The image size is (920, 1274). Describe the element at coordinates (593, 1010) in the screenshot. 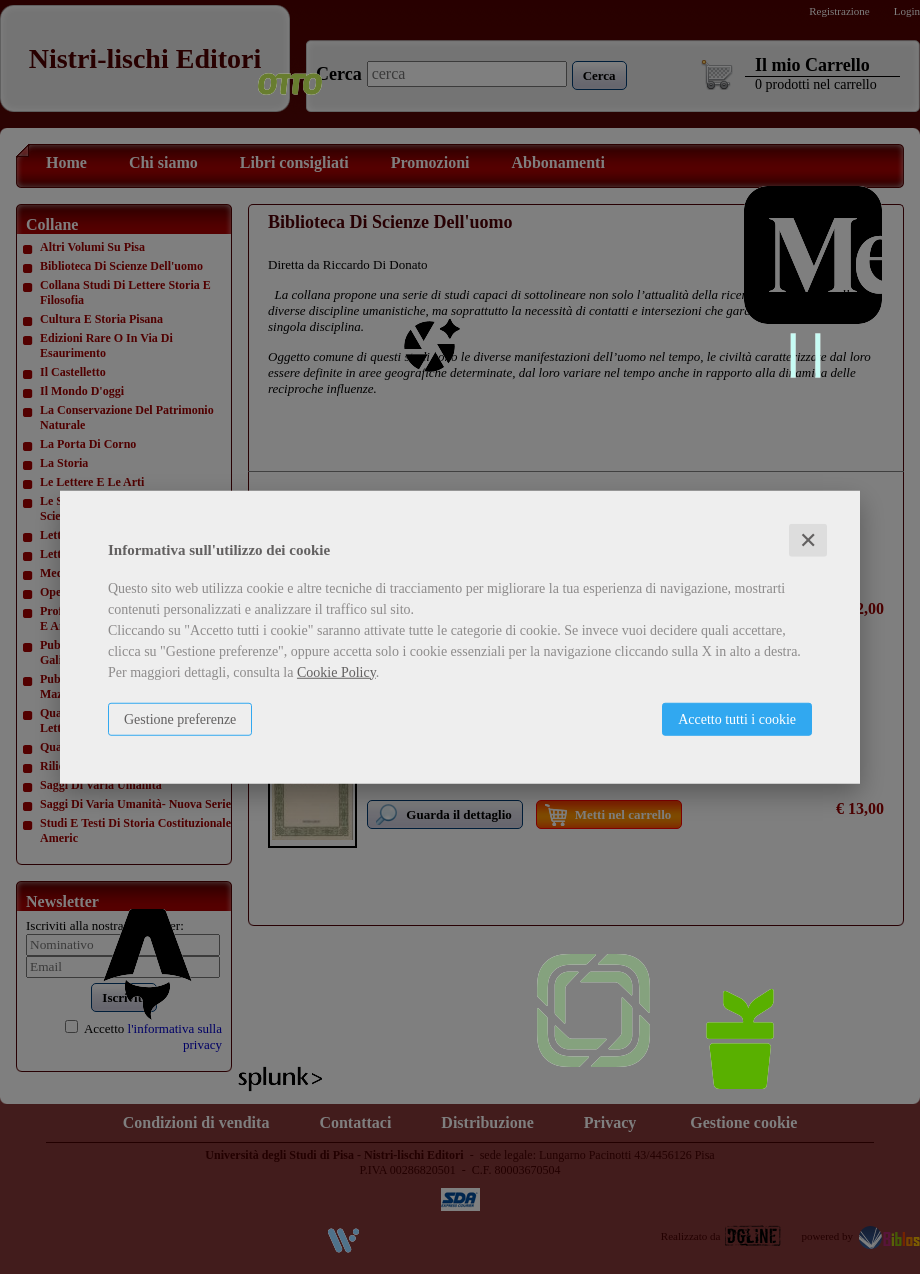

I see `Prismic CMS logo` at that location.